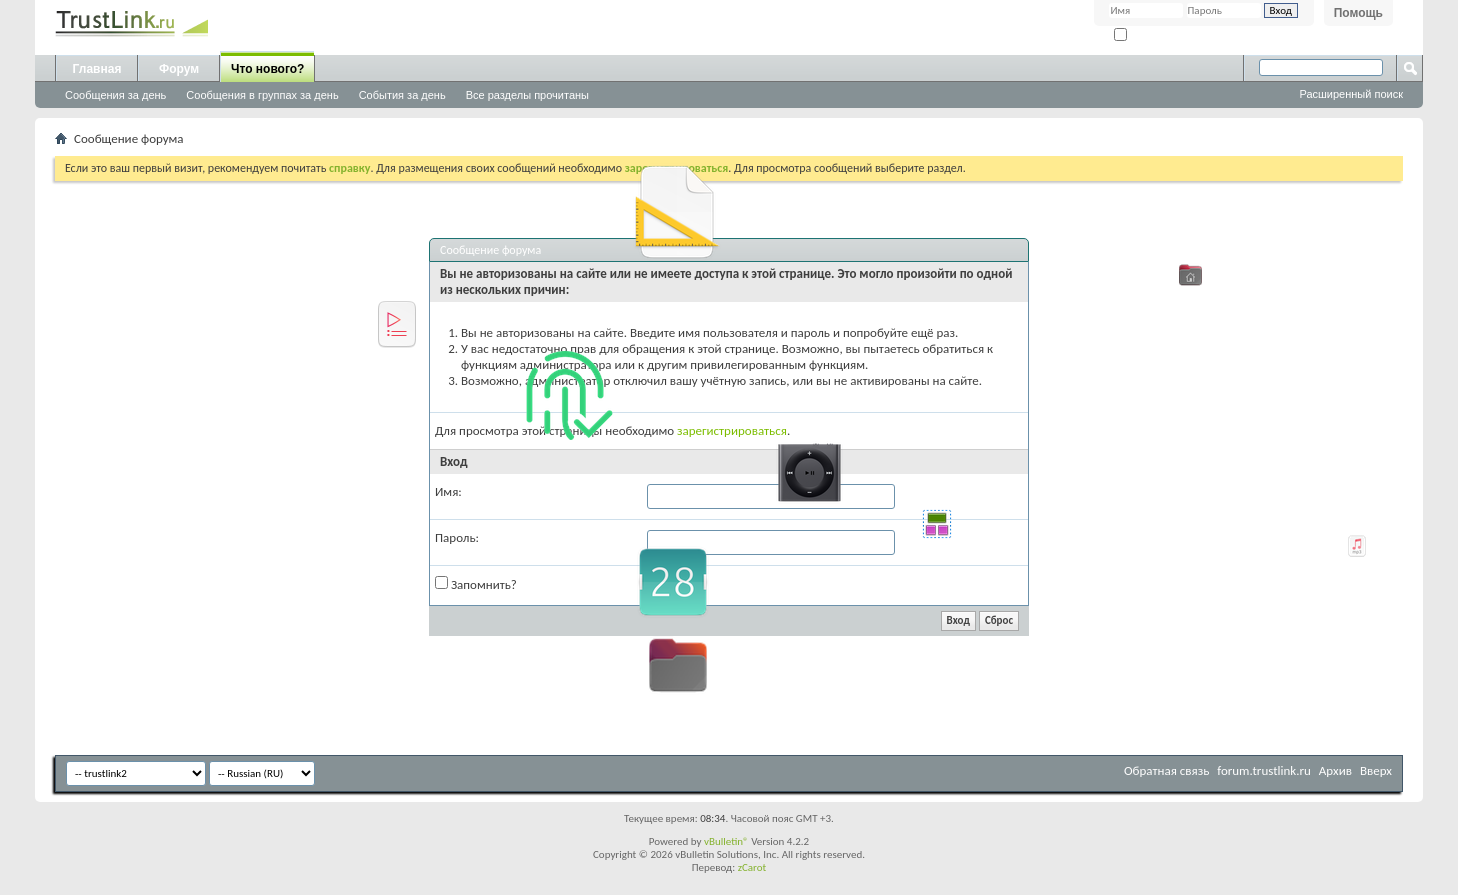  I want to click on configure page layout and dimensions, so click(677, 212).